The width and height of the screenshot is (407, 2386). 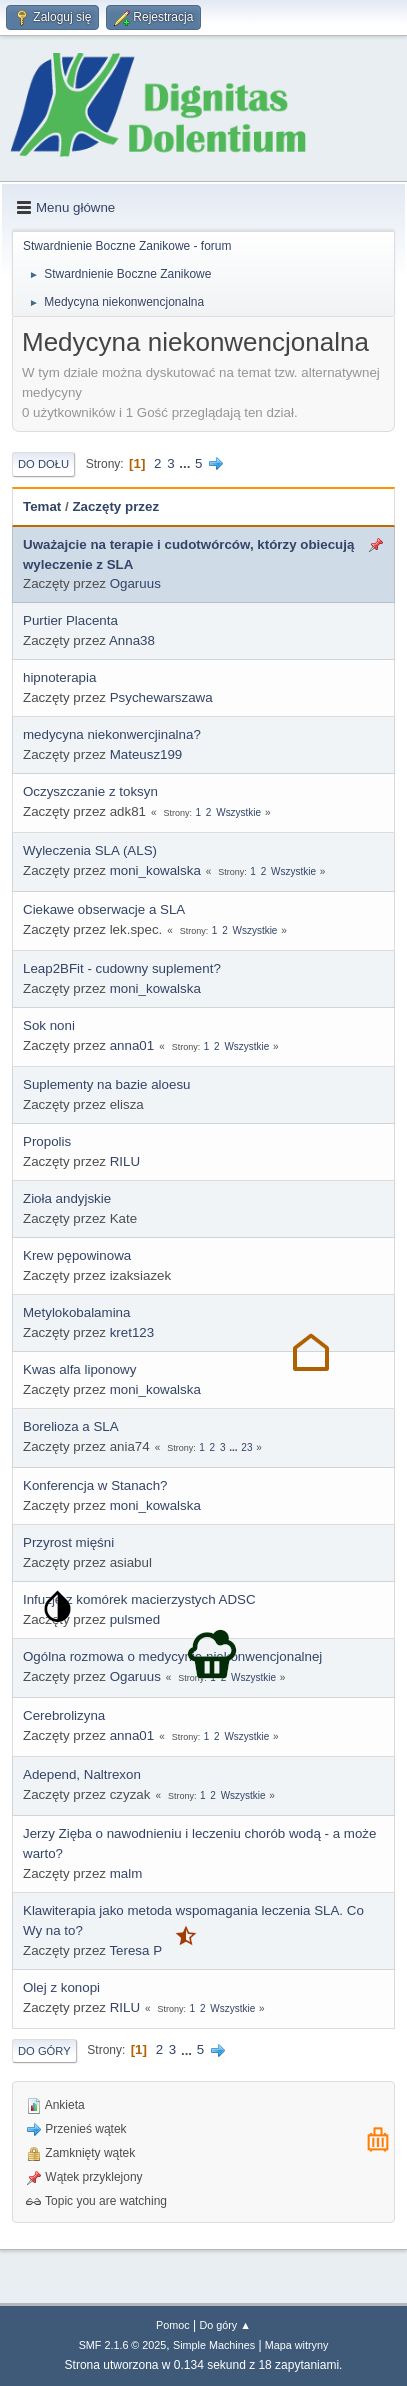 What do you see at coordinates (212, 1654) in the screenshot?
I see `view birthday or celebration notifications` at bounding box center [212, 1654].